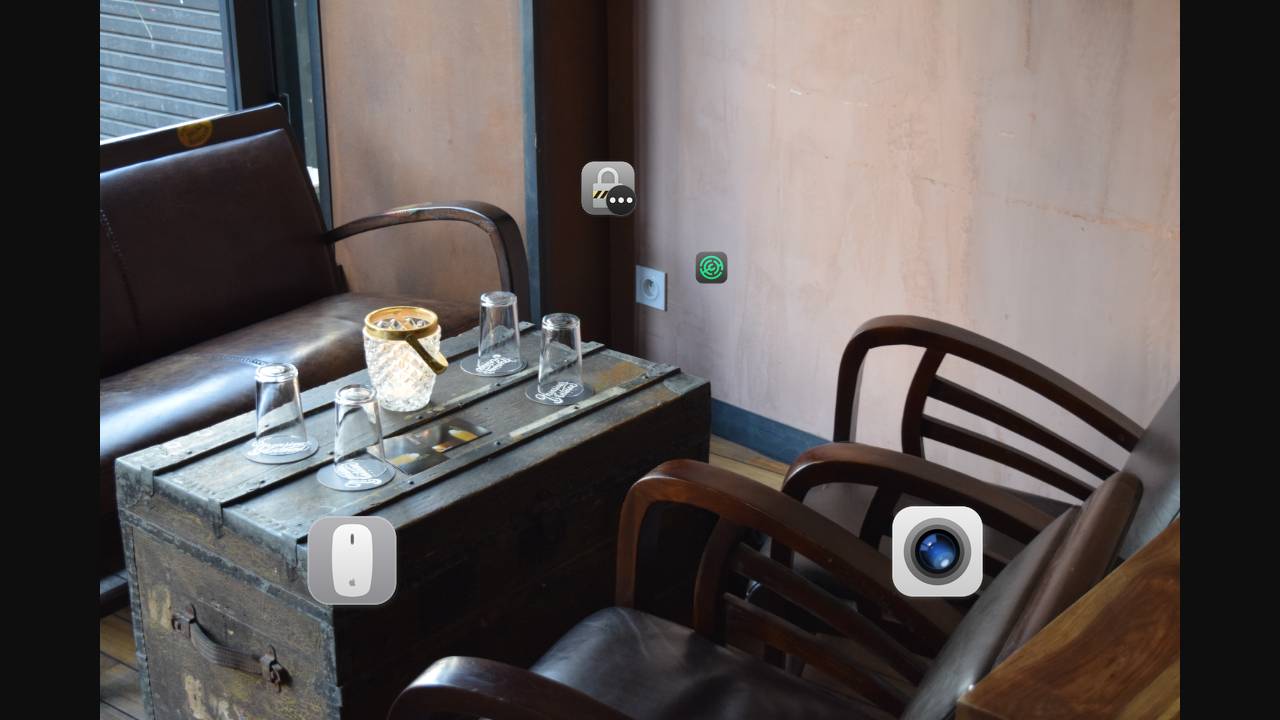 The width and height of the screenshot is (1280, 720). I want to click on open mouse settings and preferences, so click(352, 562).